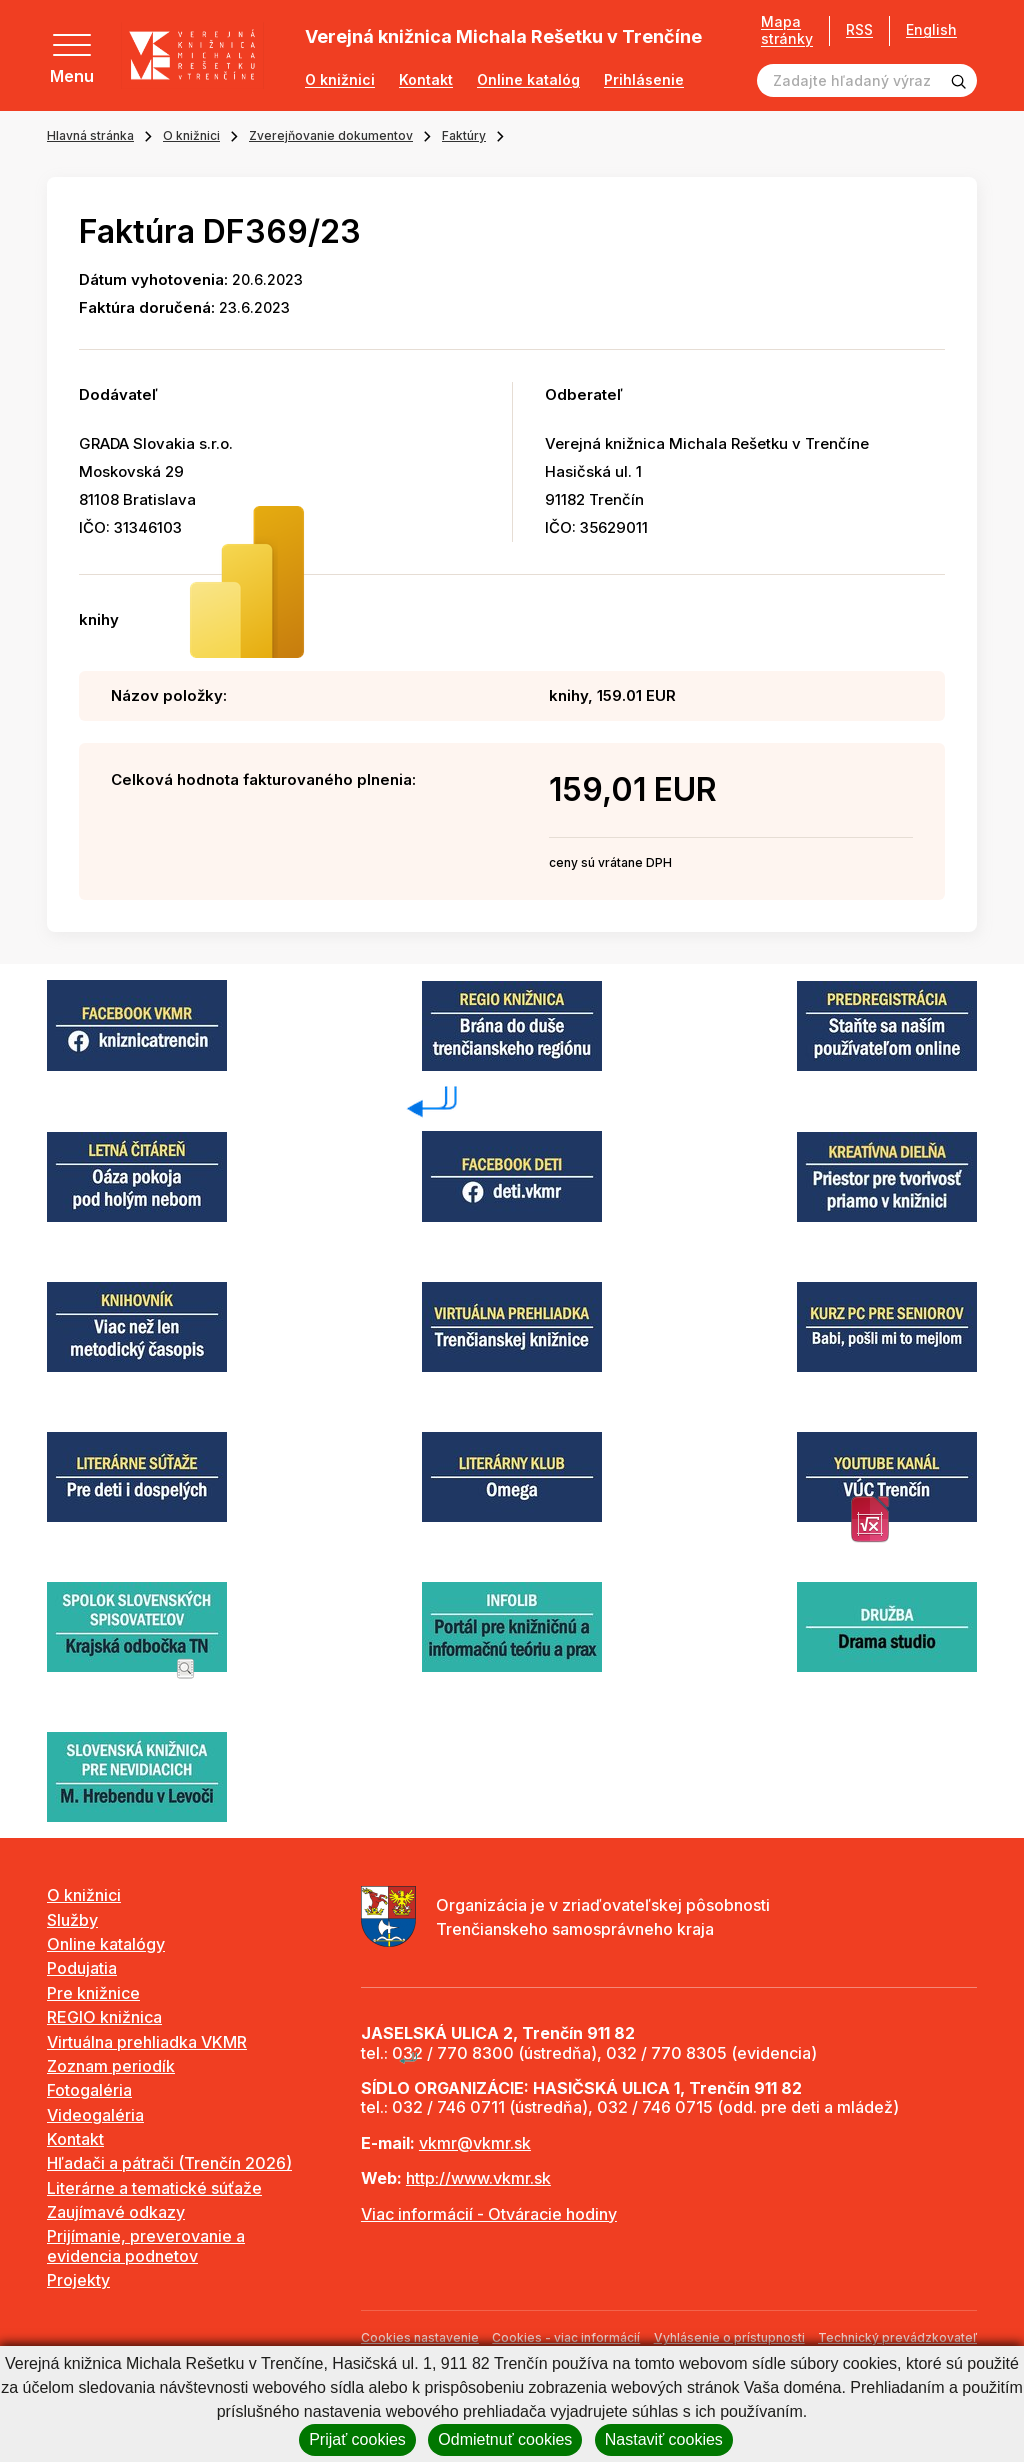 This screenshot has height=2462, width=1024. What do you see at coordinates (870, 1519) in the screenshot?
I see `open LibreOffice Math application` at bounding box center [870, 1519].